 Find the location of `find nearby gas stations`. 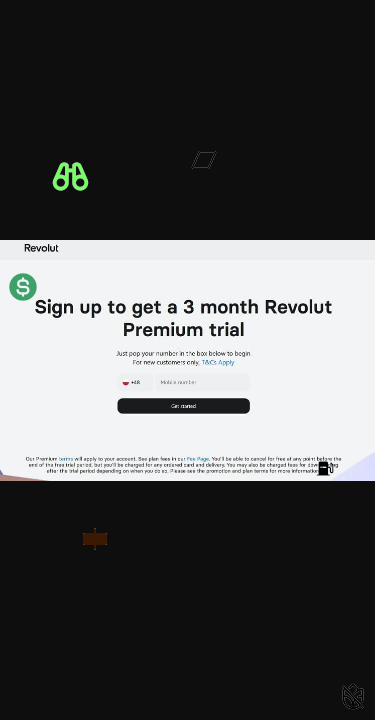

find nearby gas stations is located at coordinates (324, 468).